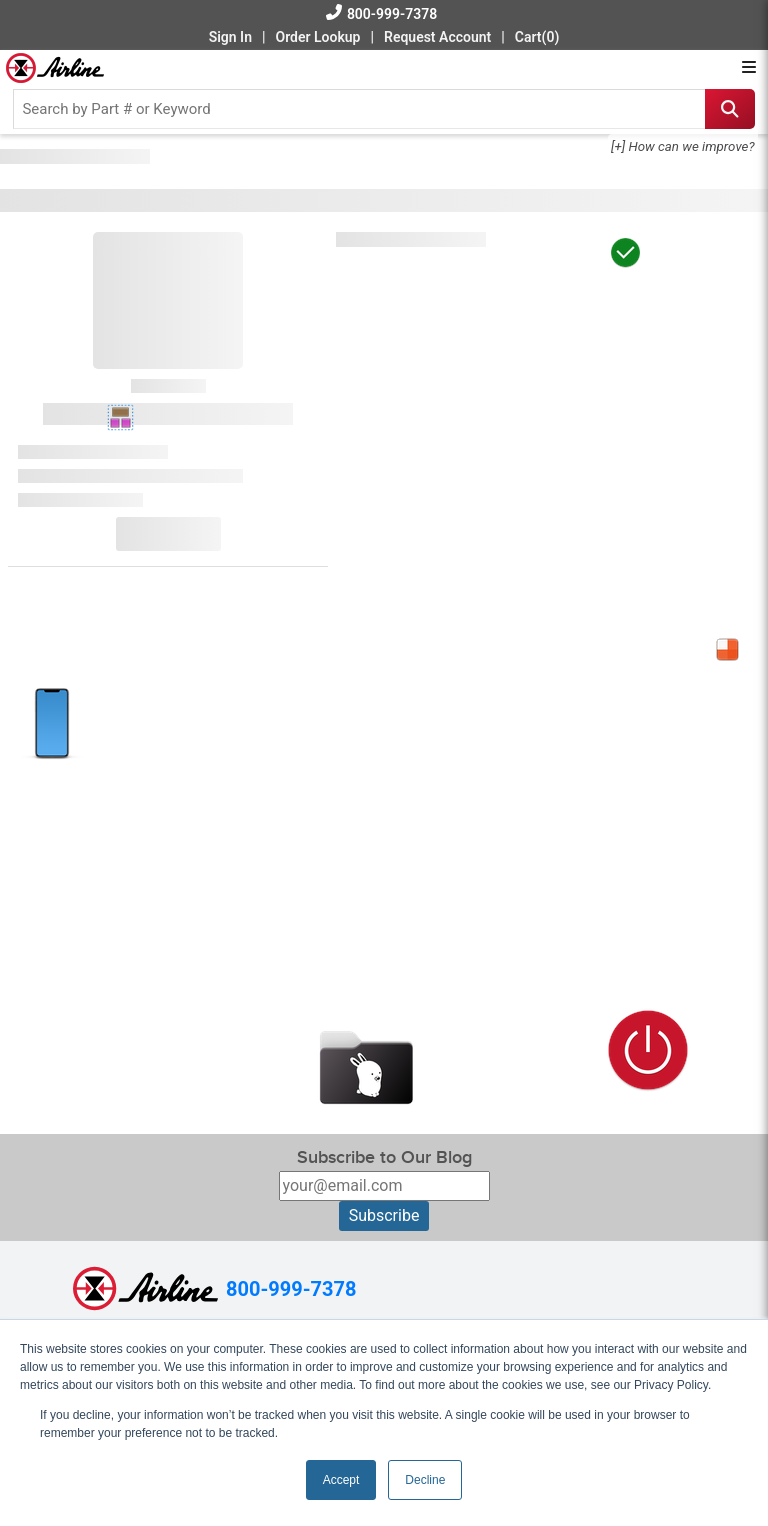 The width and height of the screenshot is (768, 1526). Describe the element at coordinates (625, 252) in the screenshot. I see `indicates file has been successfully synced` at that location.